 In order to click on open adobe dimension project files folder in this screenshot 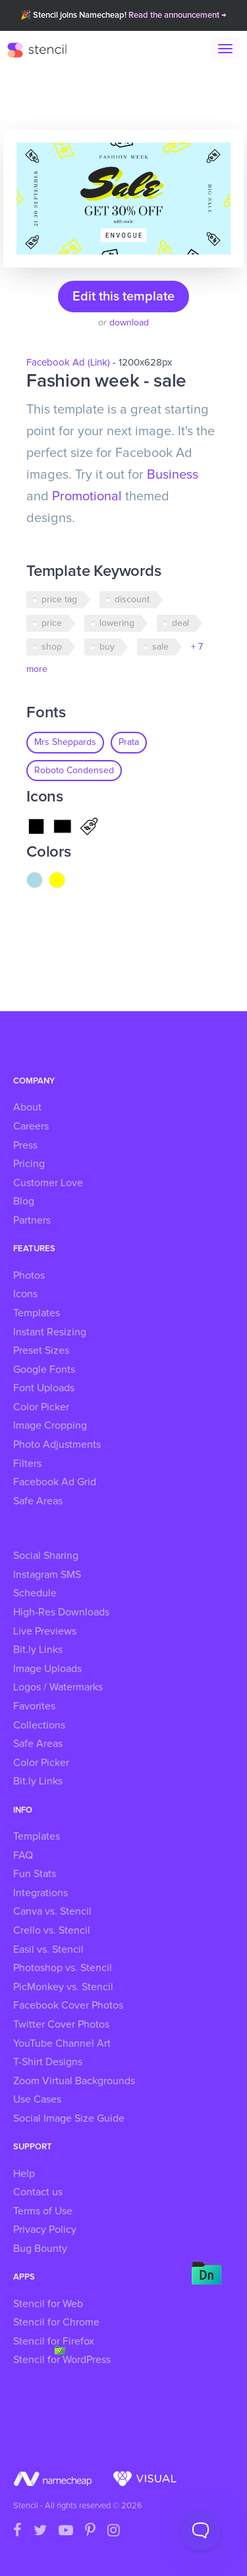, I will do `click(206, 2274)`.